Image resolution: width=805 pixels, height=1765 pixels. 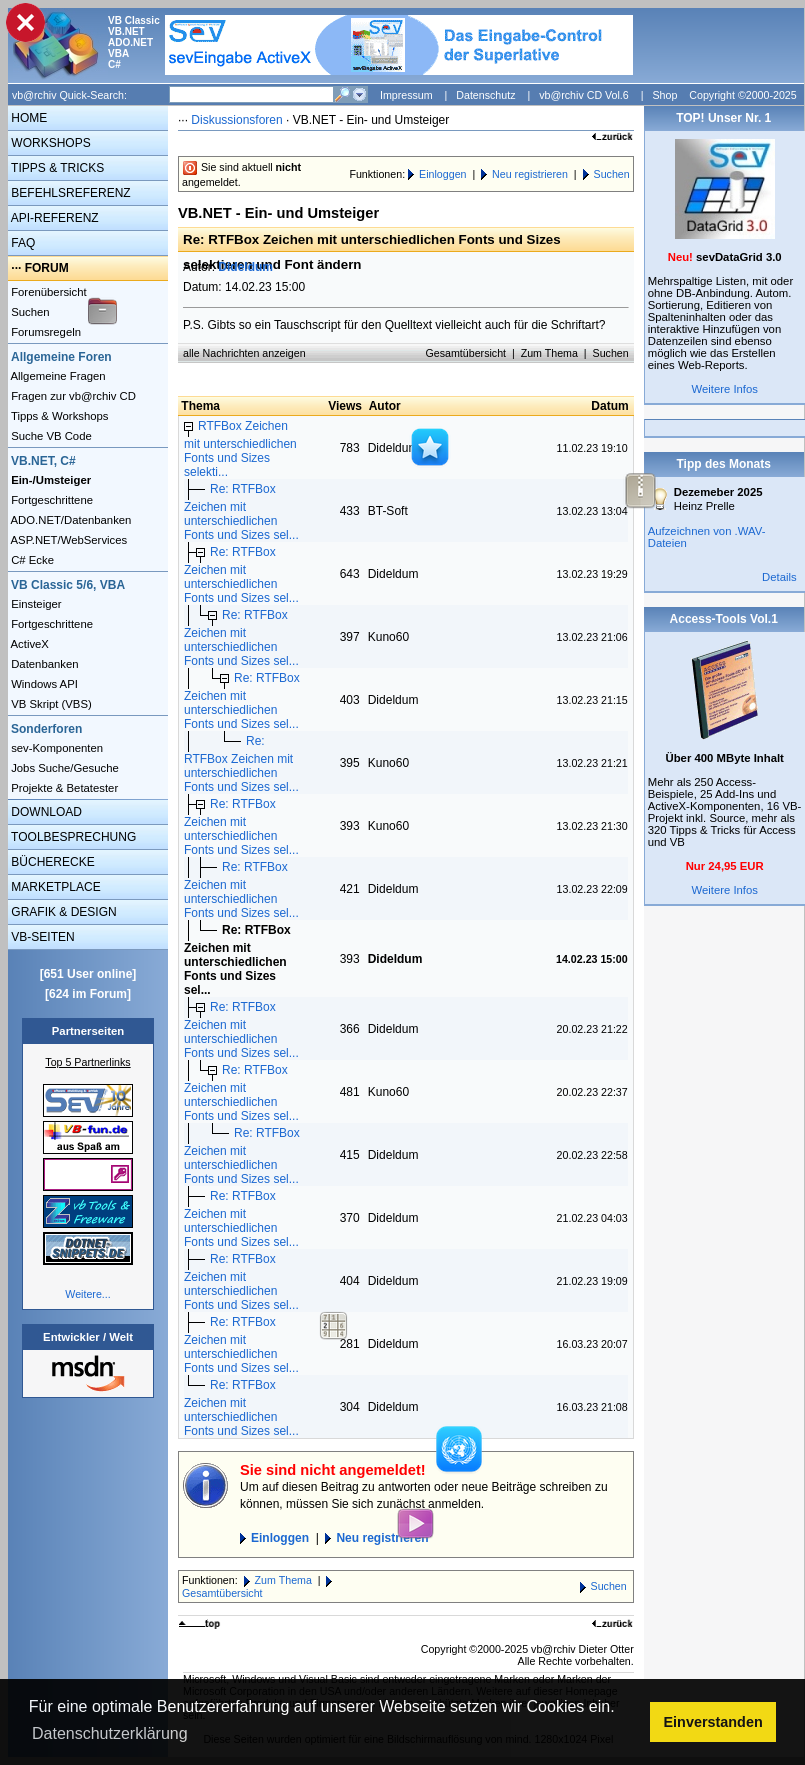 What do you see at coordinates (415, 1523) in the screenshot?
I see `open the GNOME Videos (Totem) media player` at bounding box center [415, 1523].